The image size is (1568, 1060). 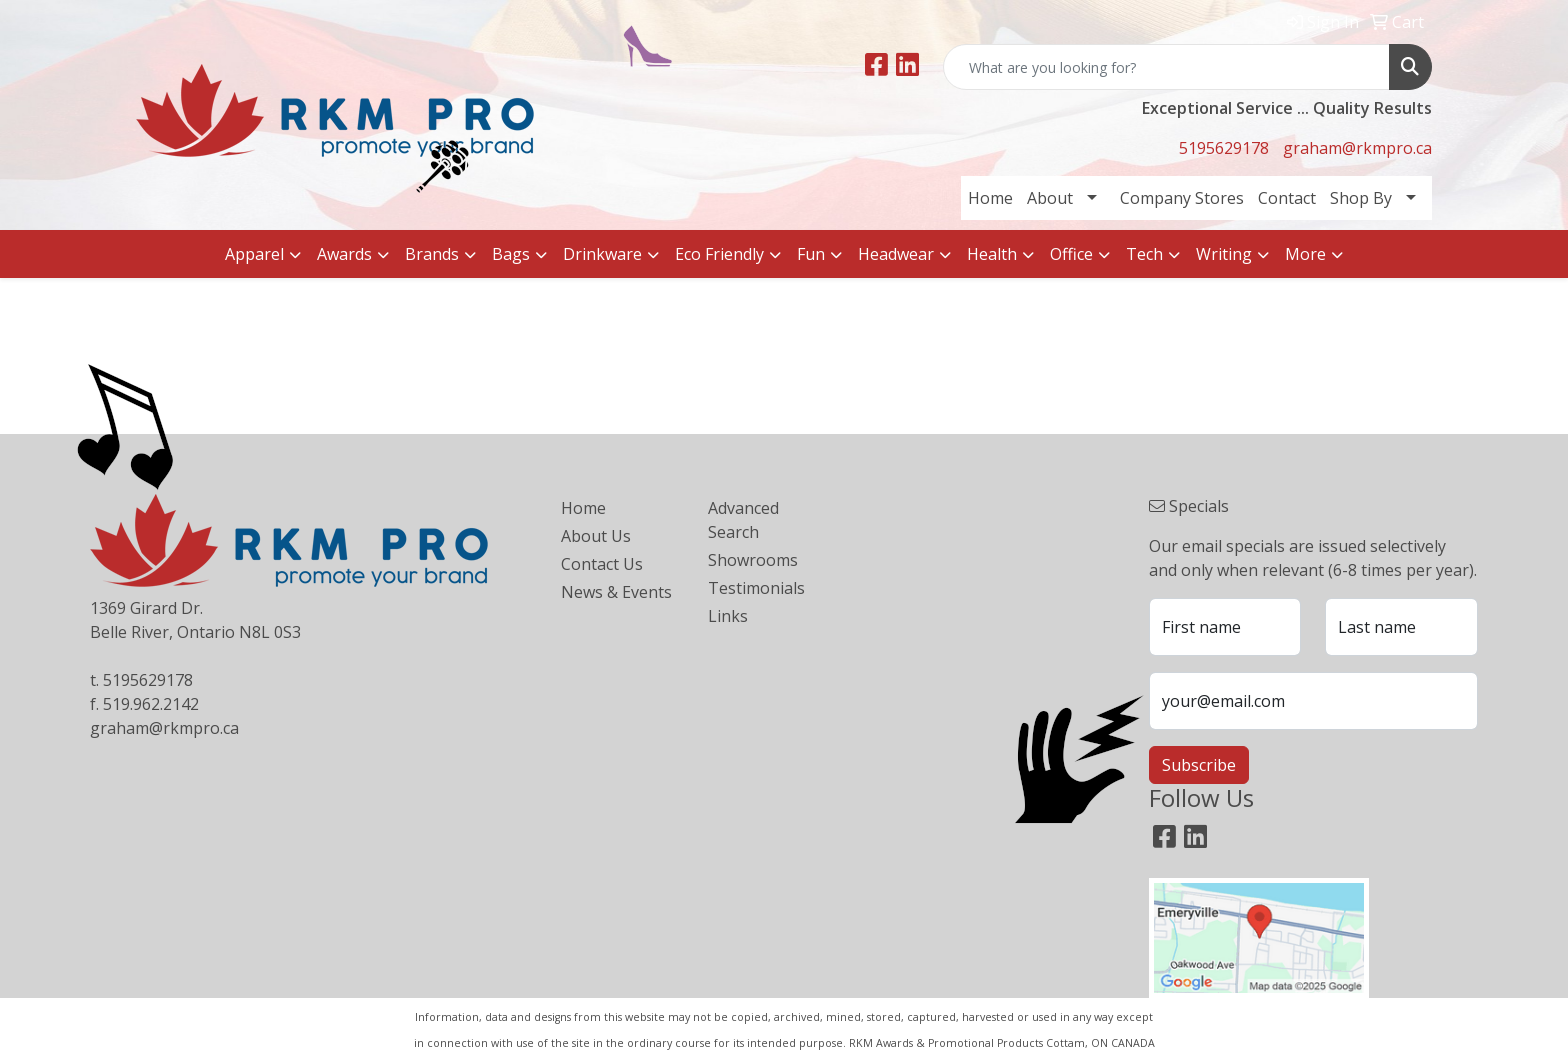 I want to click on cast a lightning spell, so click(x=1080, y=757).